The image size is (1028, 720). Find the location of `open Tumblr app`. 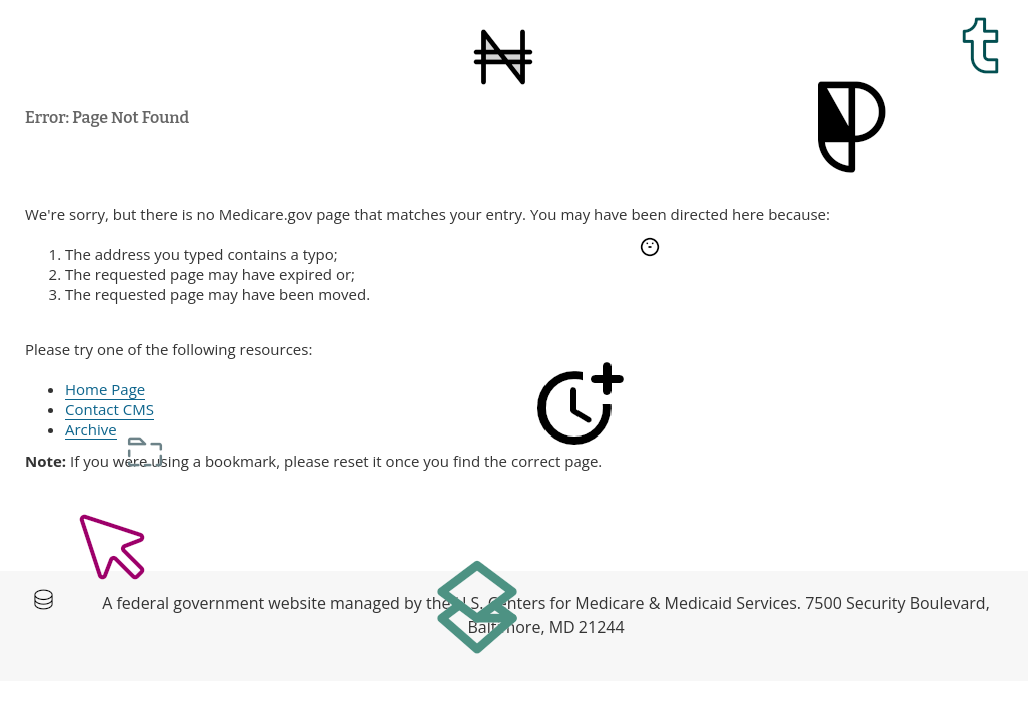

open Tumblr app is located at coordinates (980, 45).